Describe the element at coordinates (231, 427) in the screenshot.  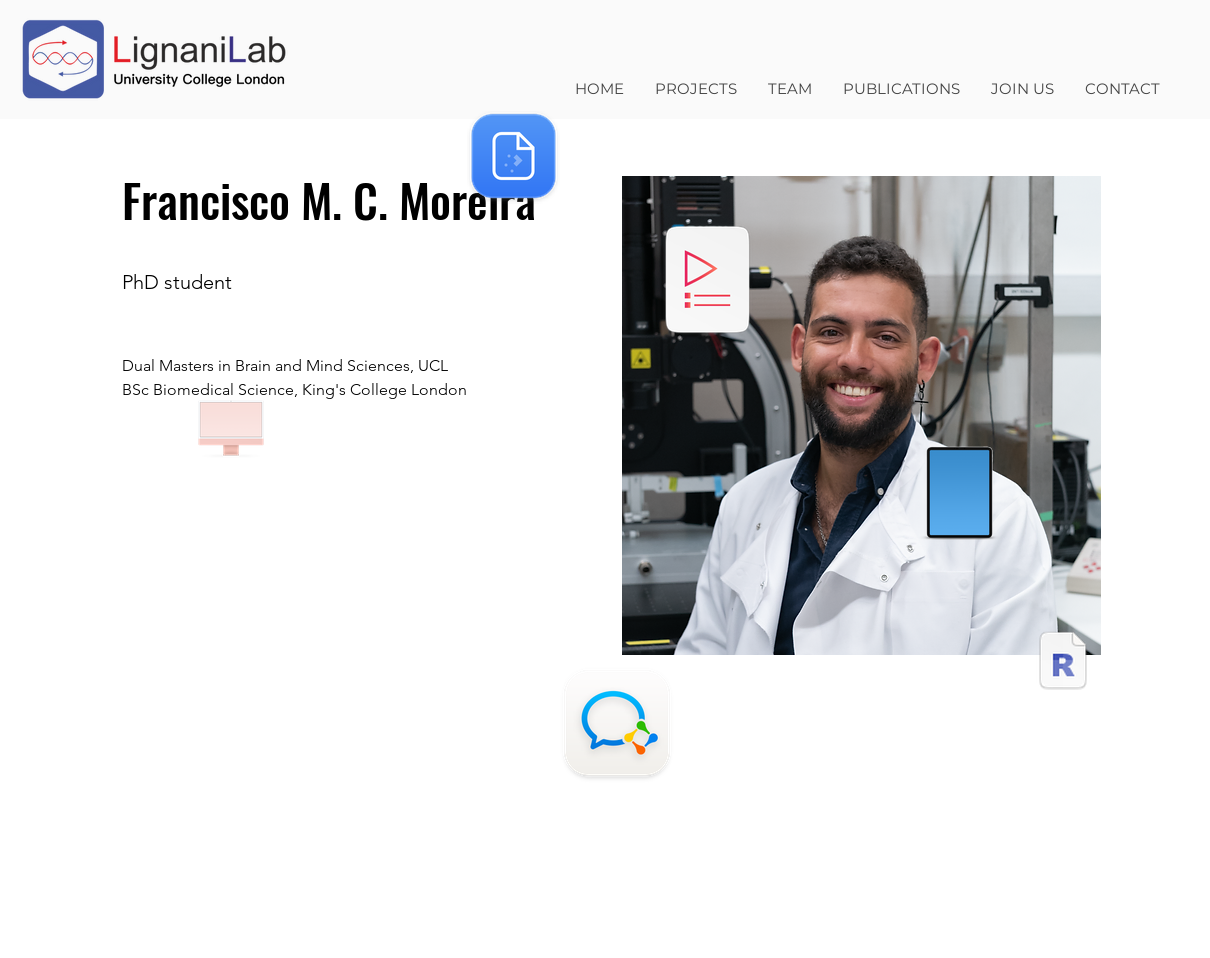
I see `represents a connected iMac device in system preferences` at that location.